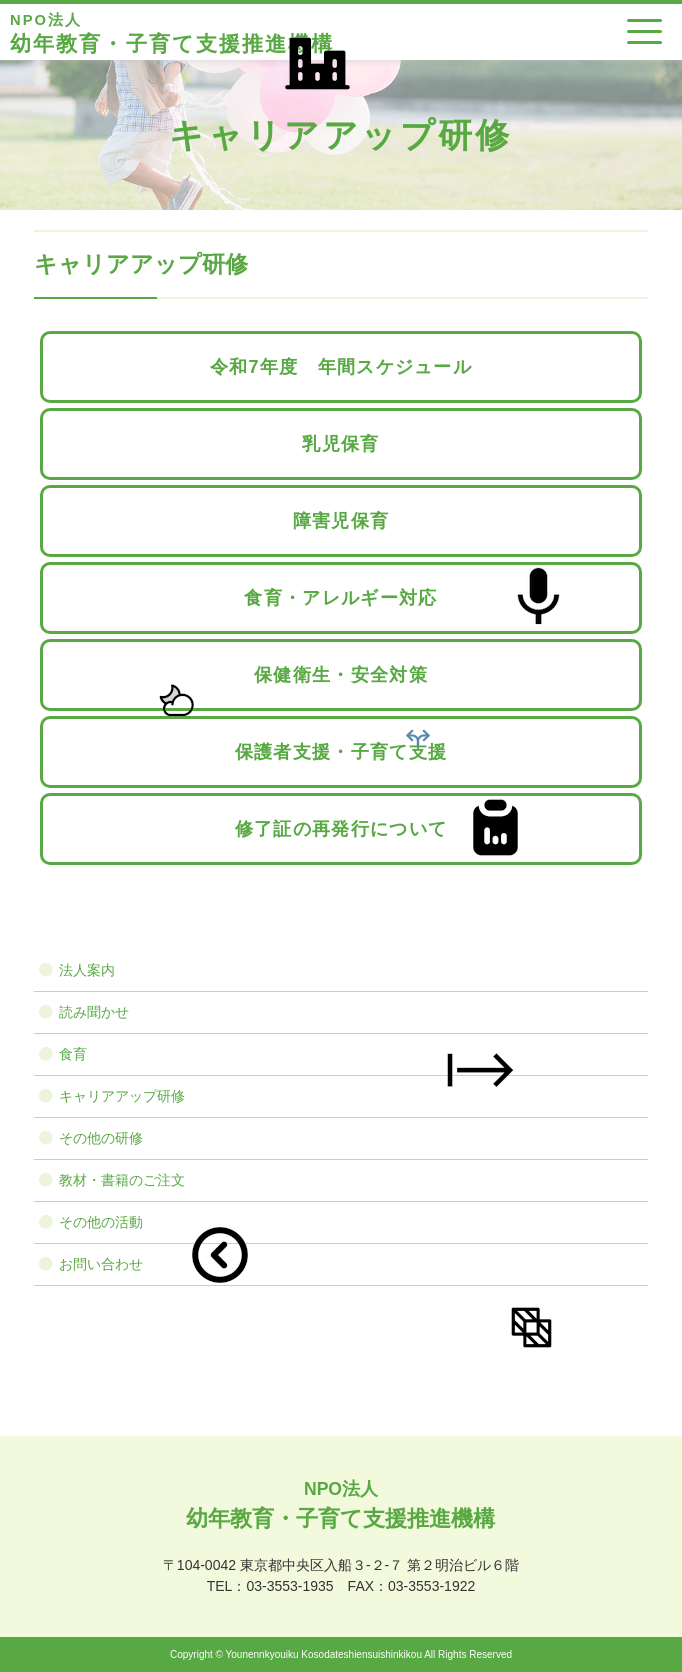  What do you see at coordinates (176, 702) in the screenshot?
I see `indicates nighttime or evening weather conditions` at bounding box center [176, 702].